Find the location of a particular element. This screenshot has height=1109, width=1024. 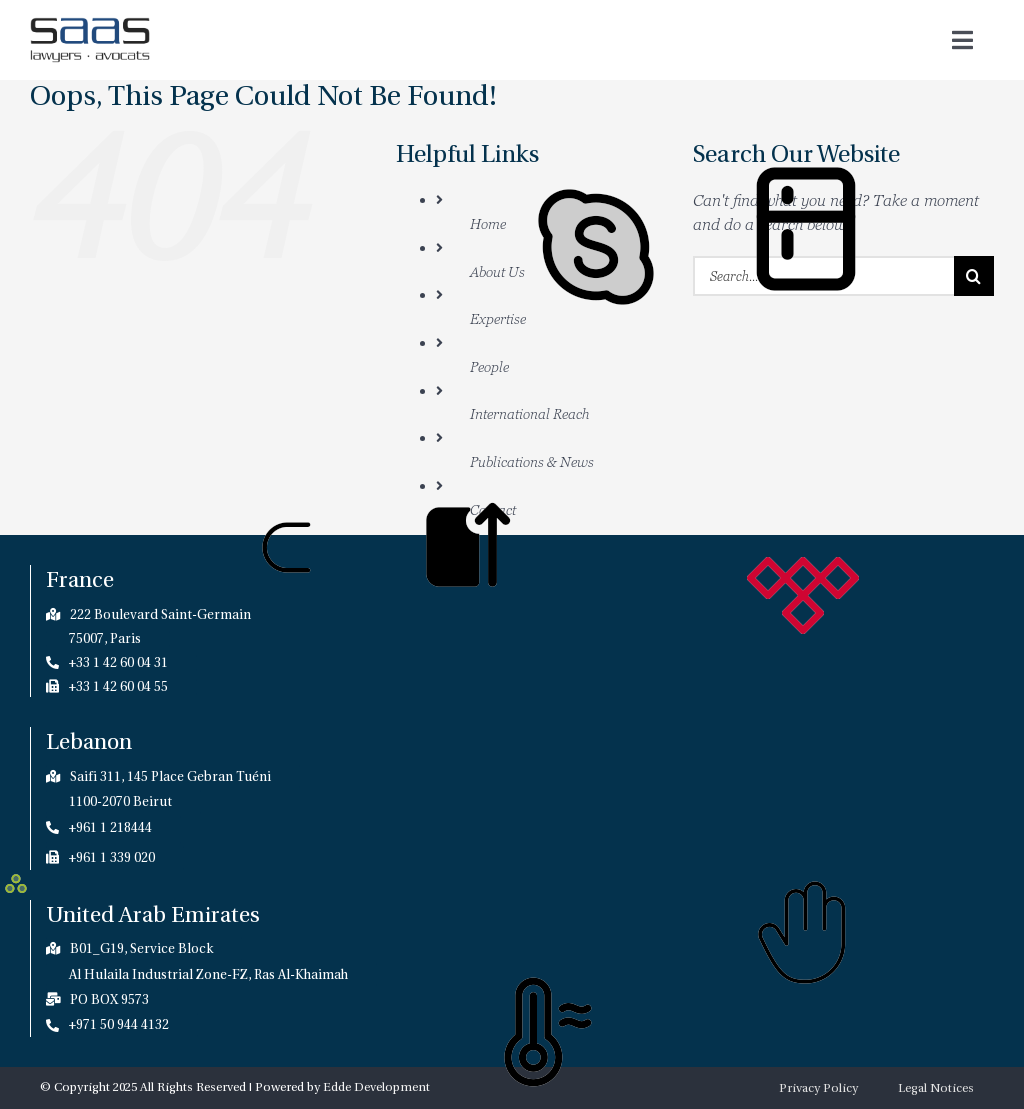

stop or pause an action is located at coordinates (805, 932).